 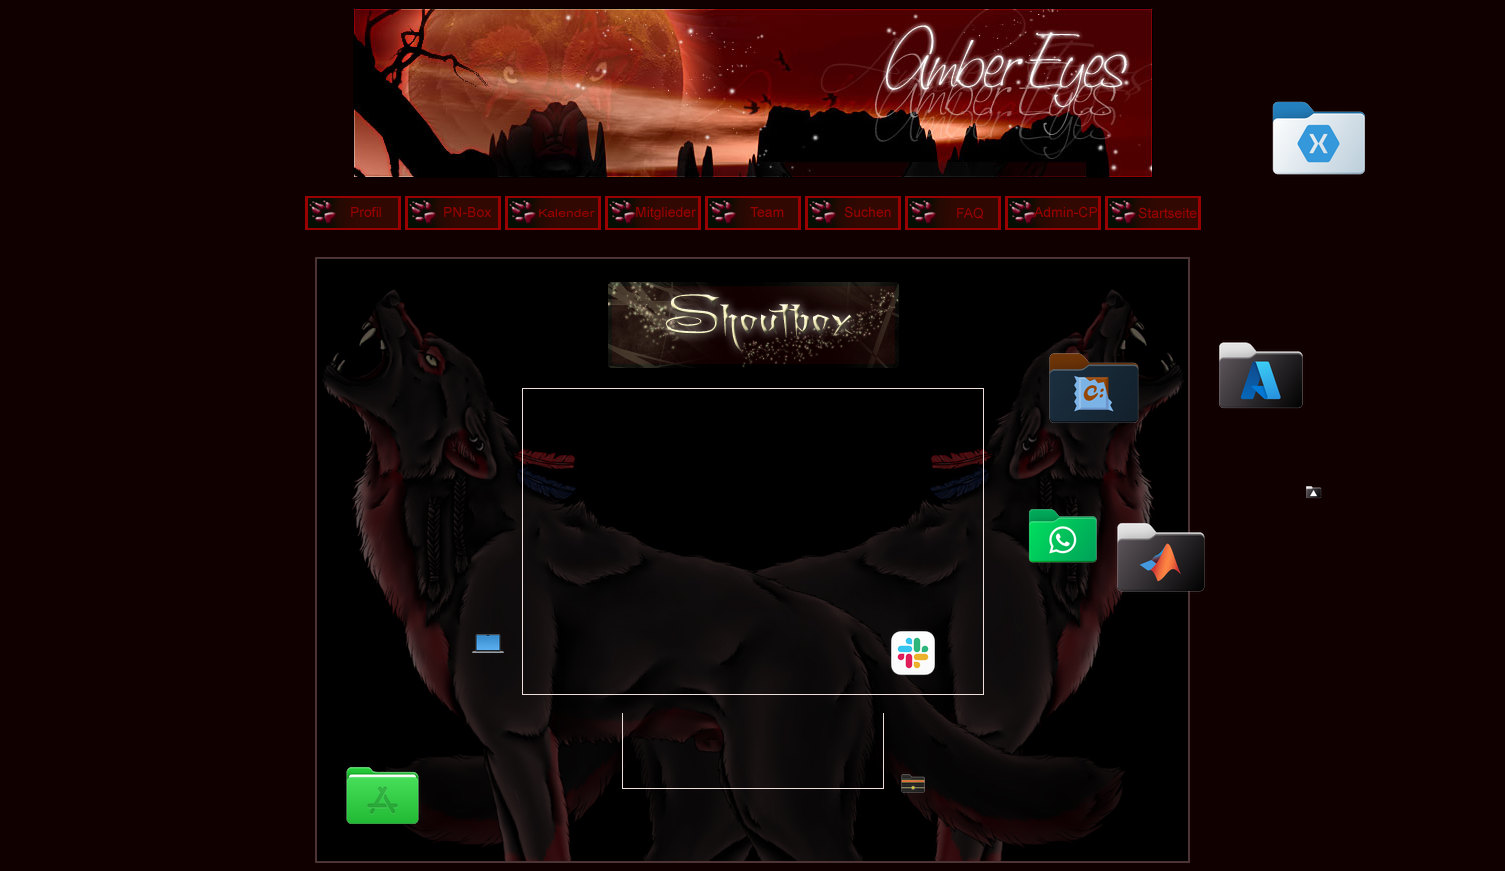 I want to click on open templates folder, so click(x=382, y=795).